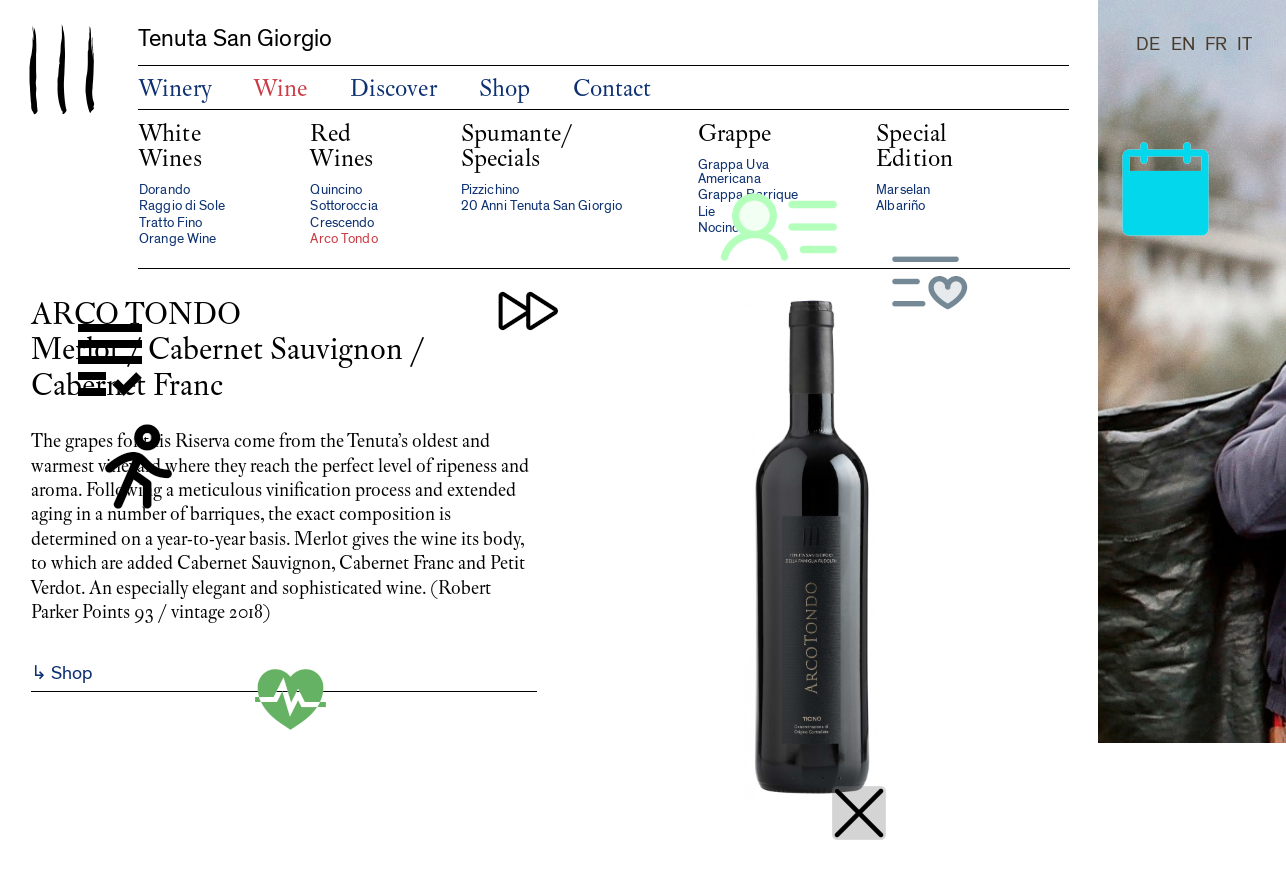 The height and width of the screenshot is (882, 1286). What do you see at coordinates (925, 281) in the screenshot?
I see `view your favorites list` at bounding box center [925, 281].